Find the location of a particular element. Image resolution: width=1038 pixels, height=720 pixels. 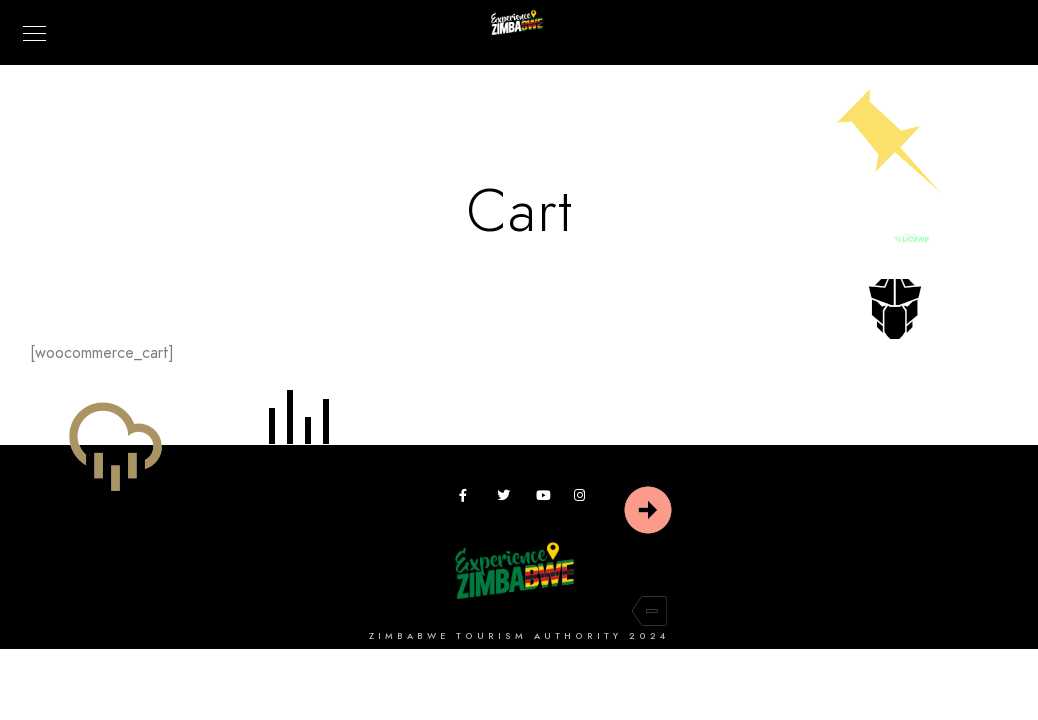

proceed to the next step is located at coordinates (648, 510).